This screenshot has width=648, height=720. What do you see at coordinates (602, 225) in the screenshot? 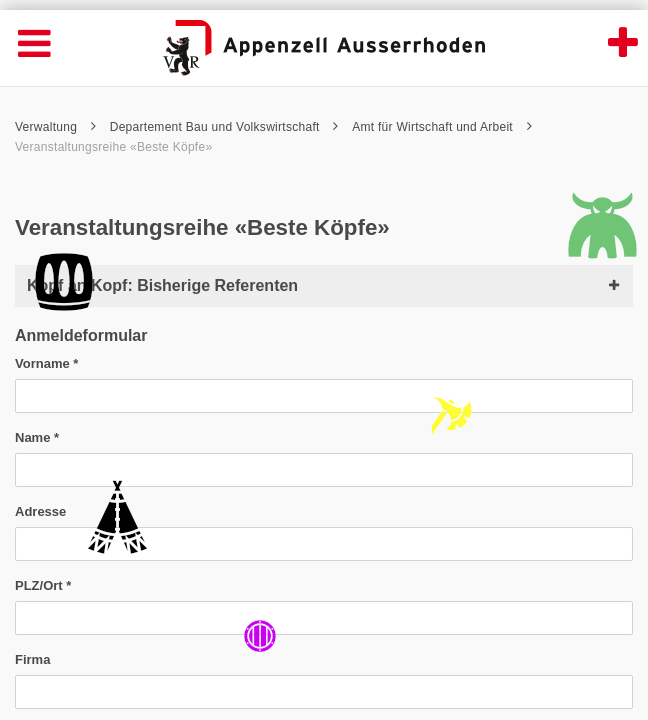
I see `select brute character class` at bounding box center [602, 225].